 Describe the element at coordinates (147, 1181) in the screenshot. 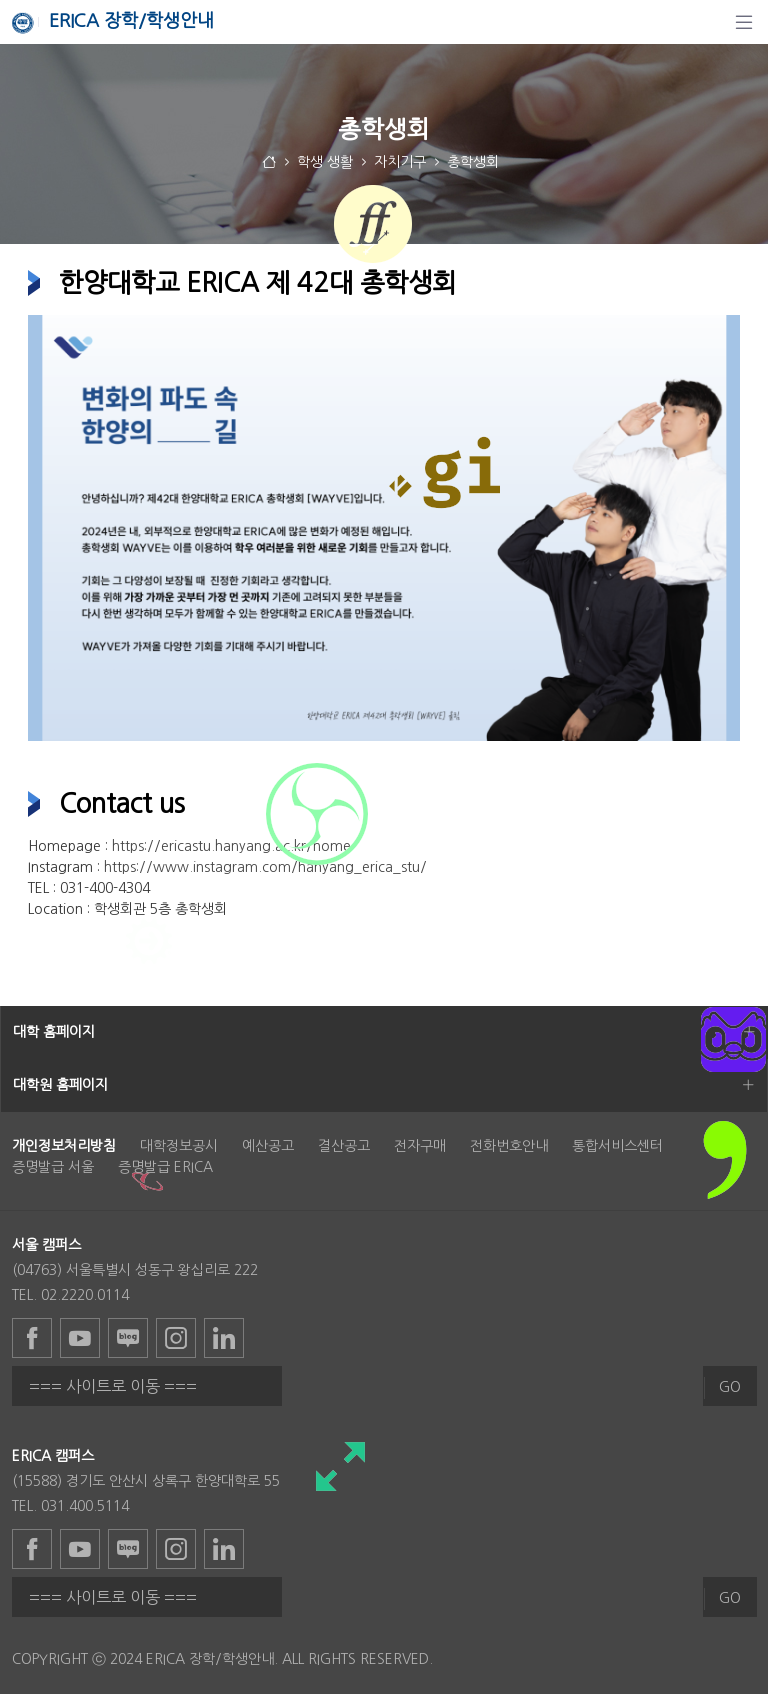

I see `saturn brand logo` at that location.